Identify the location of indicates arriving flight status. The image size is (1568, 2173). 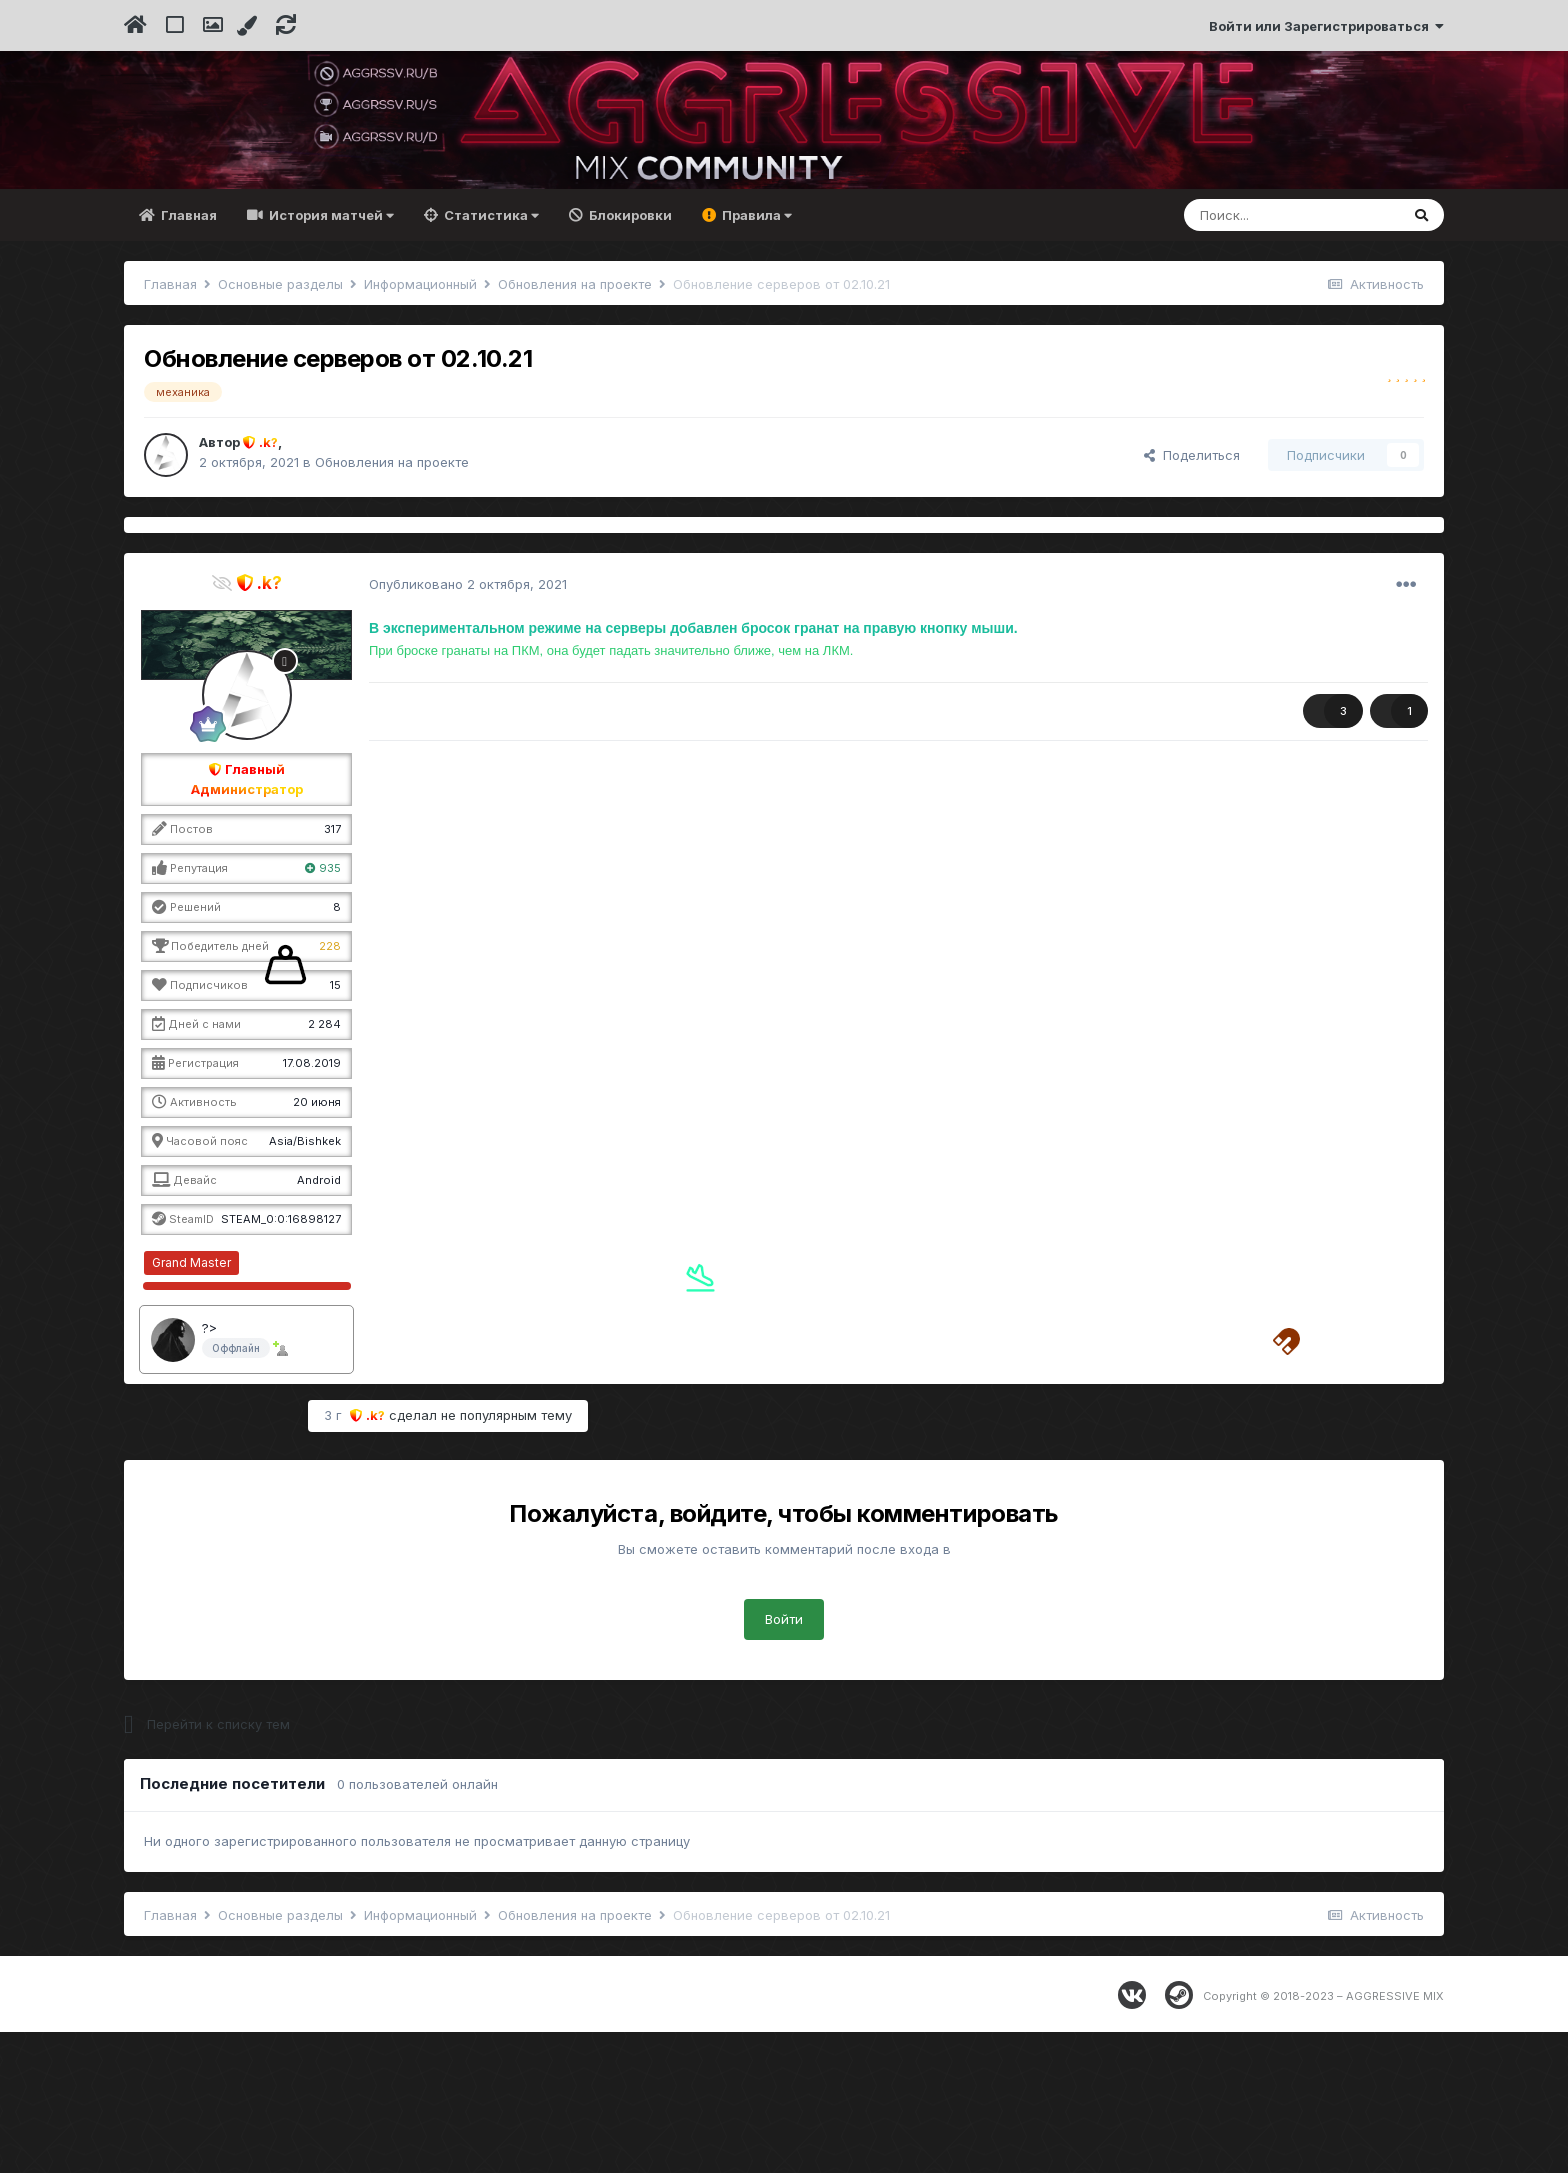
(700, 1277).